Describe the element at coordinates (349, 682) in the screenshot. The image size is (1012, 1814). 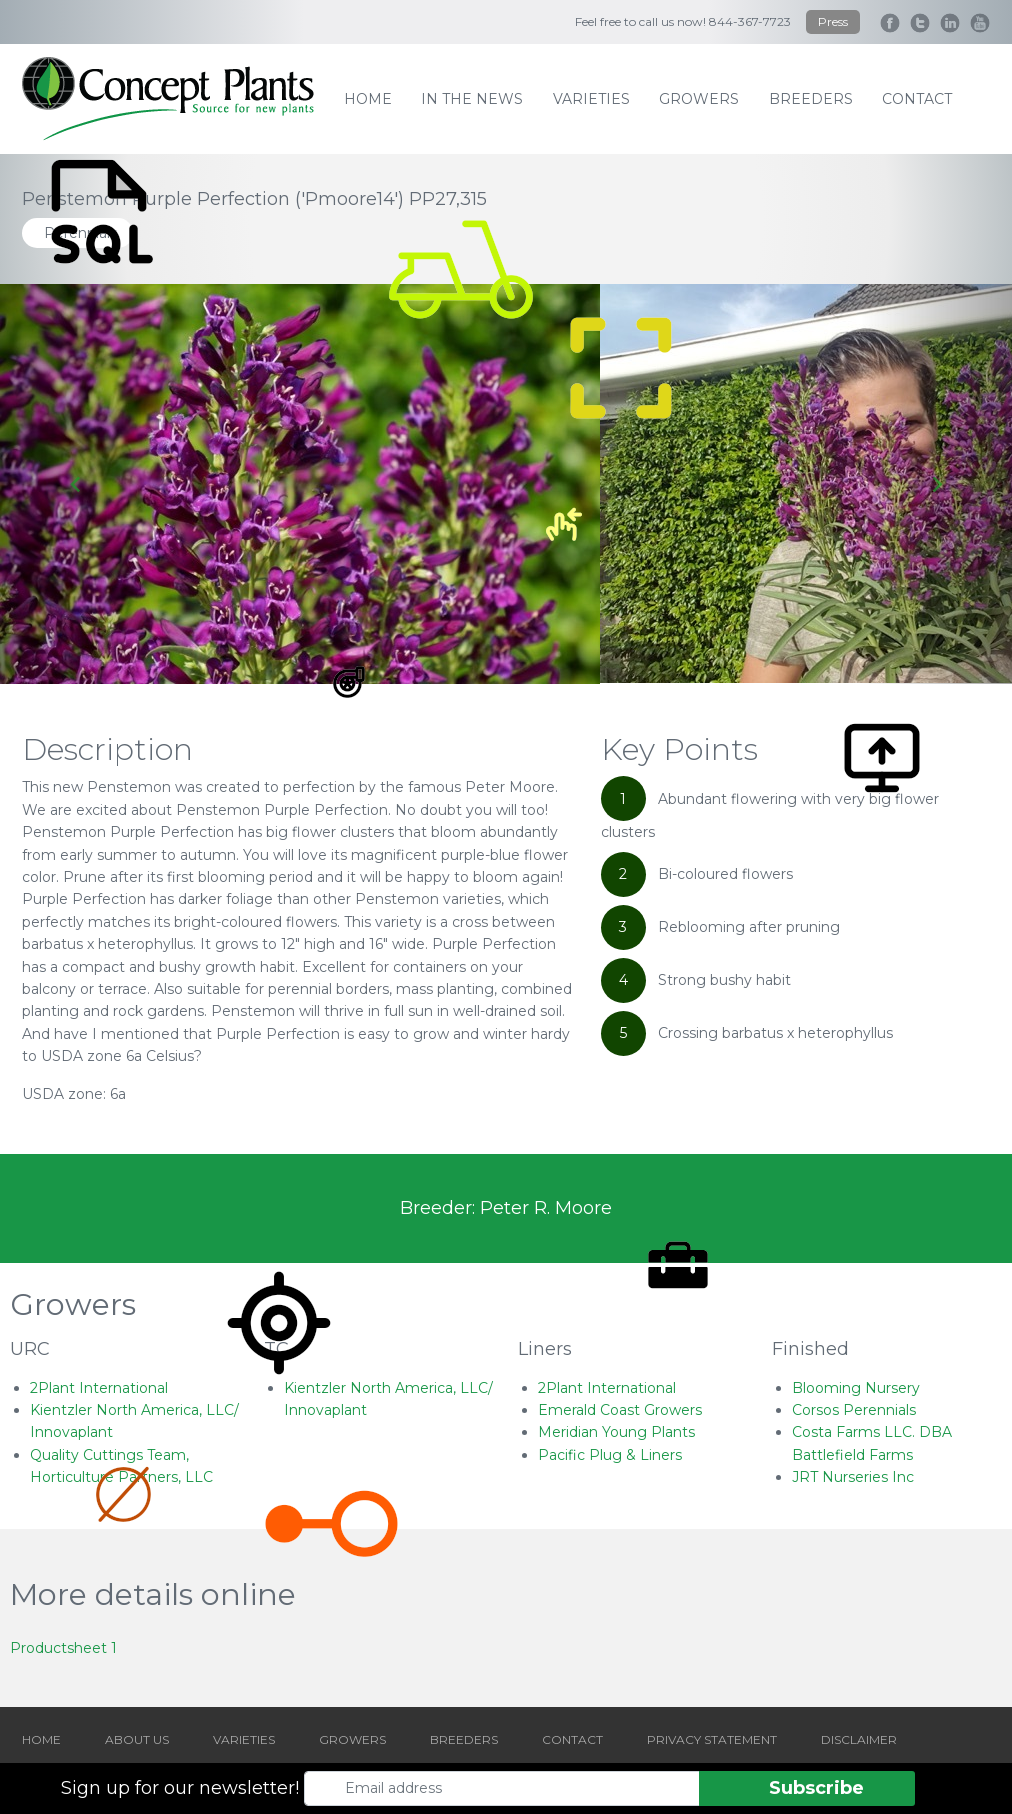
I see `access turbocharger or engine performance settings` at that location.